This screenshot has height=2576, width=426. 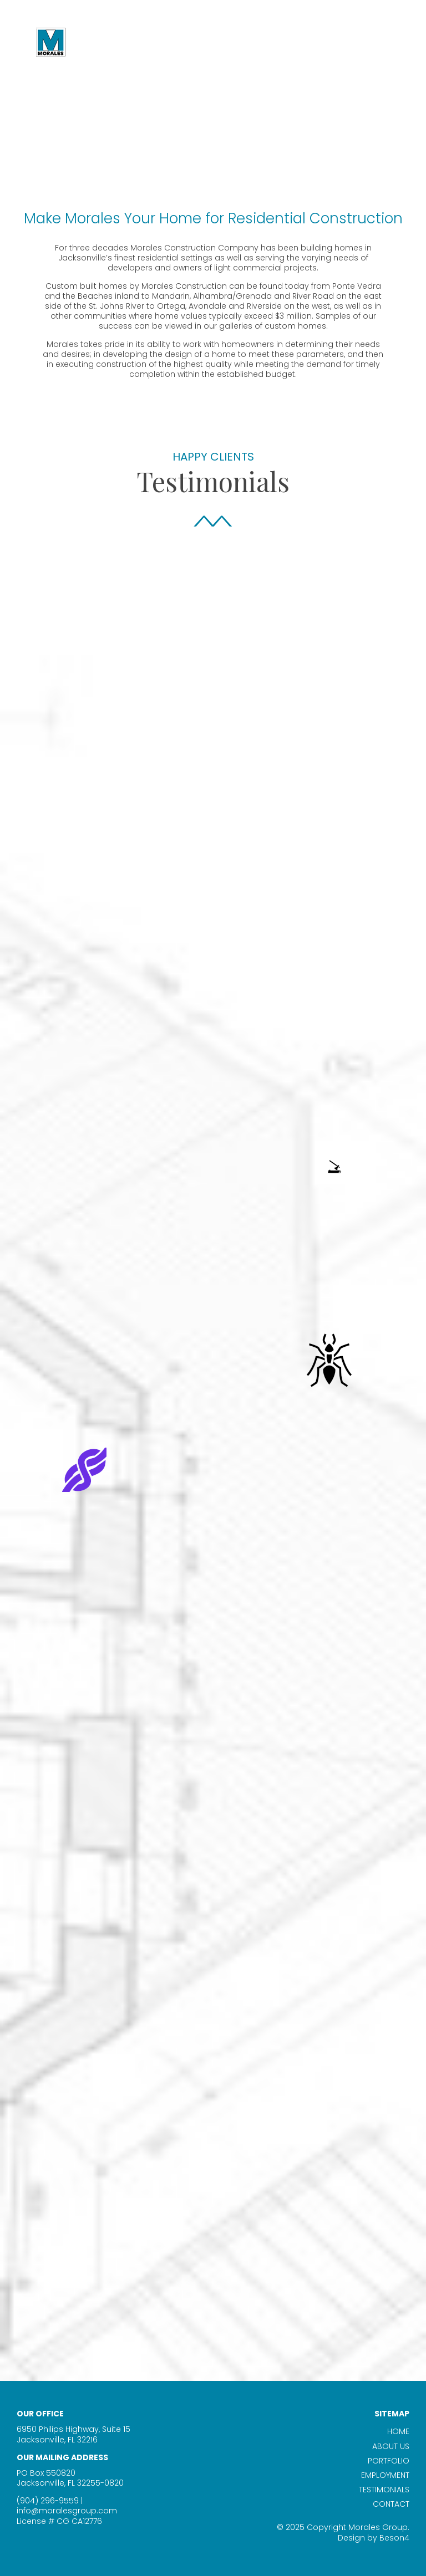 What do you see at coordinates (334, 1167) in the screenshot?
I see `woodcutting or logging activity in a game` at bounding box center [334, 1167].